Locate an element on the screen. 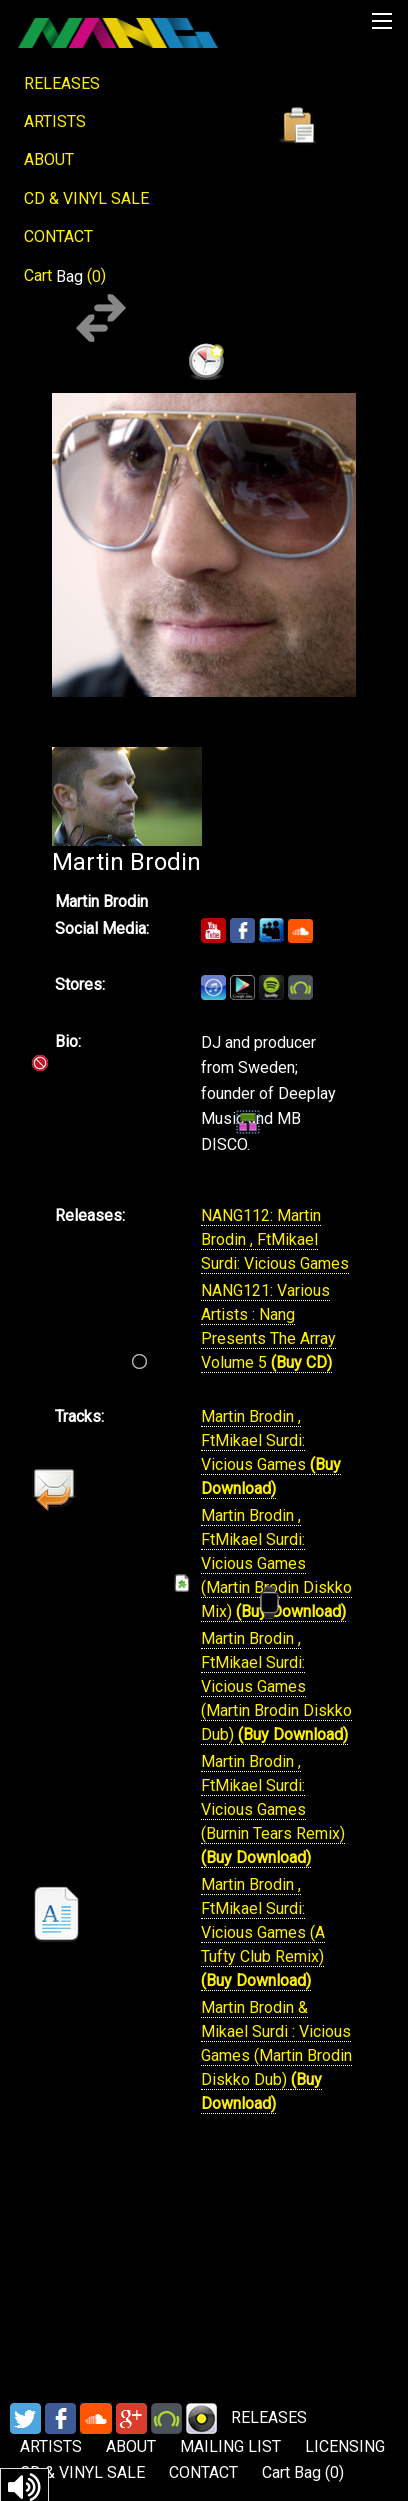 Image resolution: width=408 pixels, height=2501 pixels. indicates idle network activity is located at coordinates (101, 318).